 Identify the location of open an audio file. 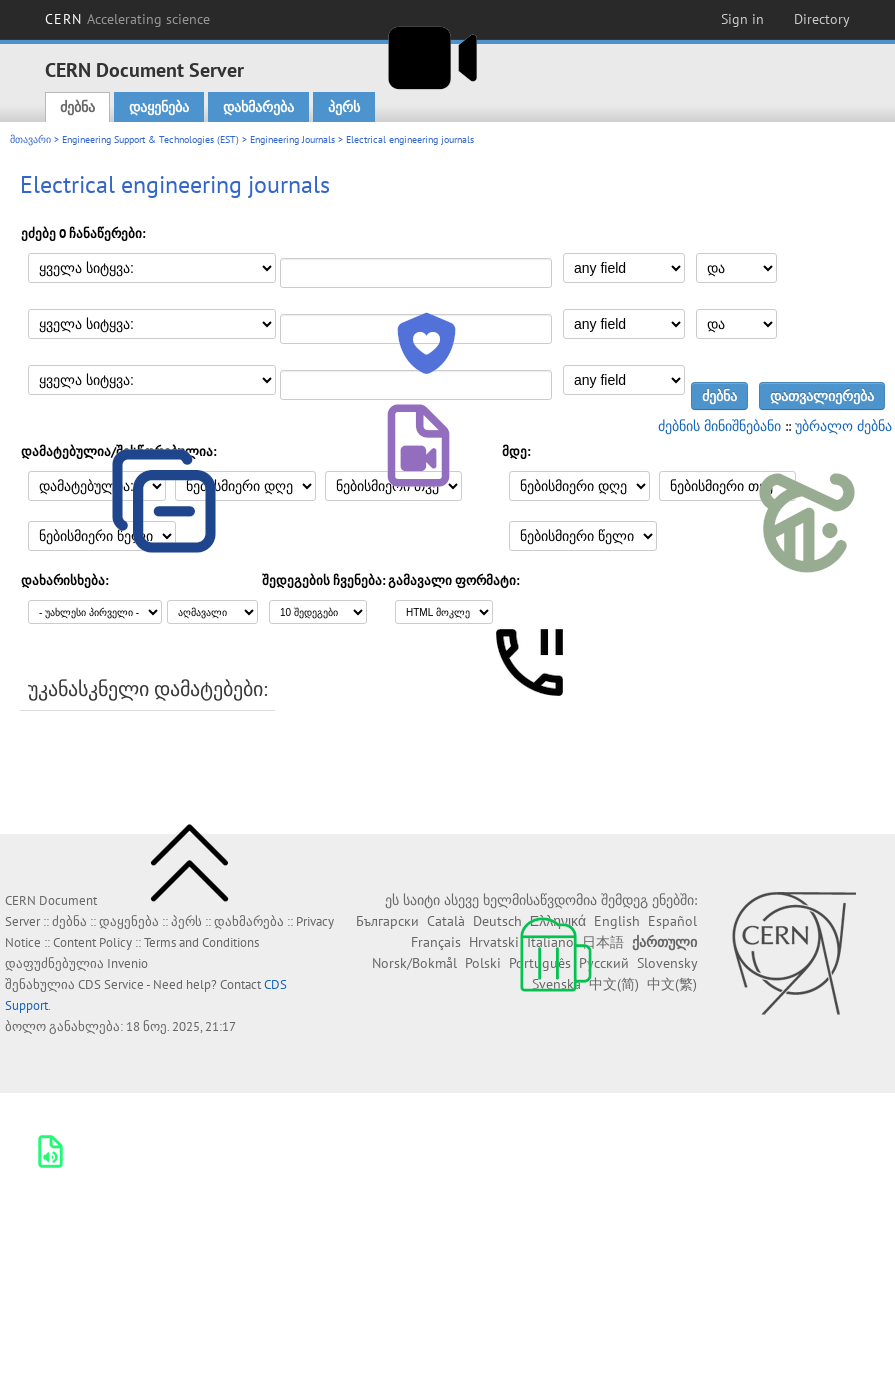
(50, 1151).